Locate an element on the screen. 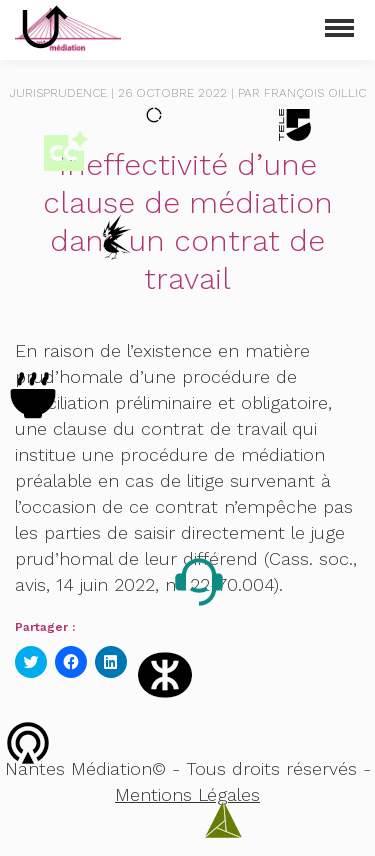 This screenshot has height=856, width=375. visit the Tele 5 television network website is located at coordinates (295, 125).